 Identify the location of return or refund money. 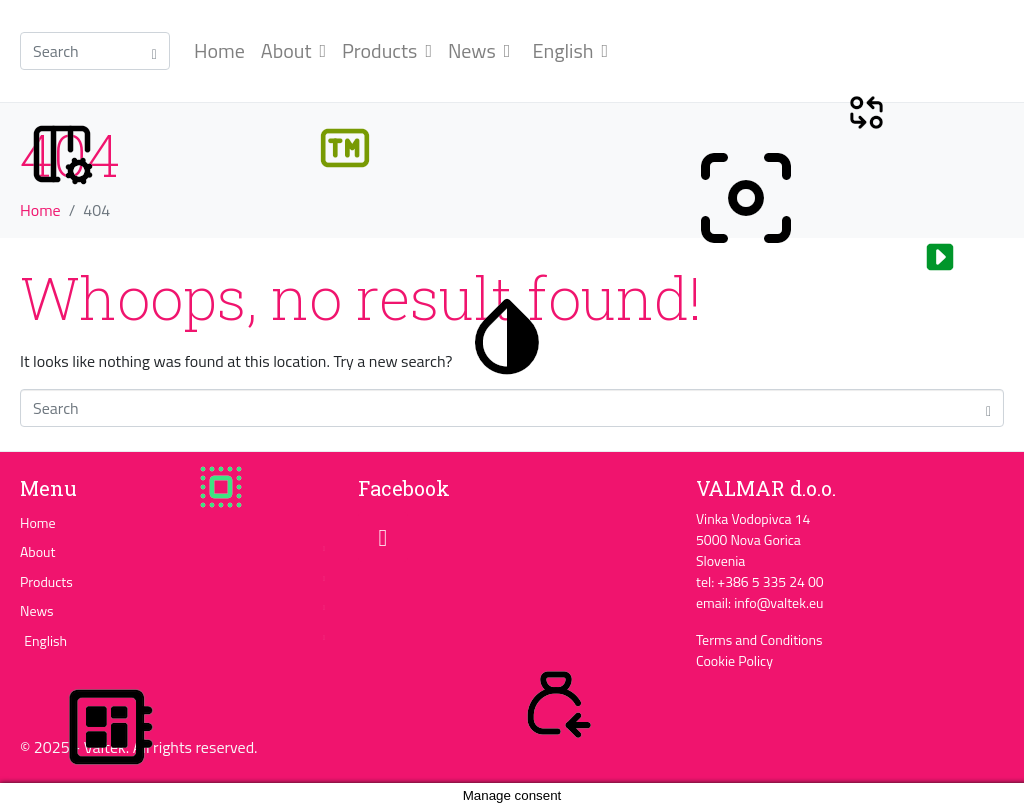
(556, 703).